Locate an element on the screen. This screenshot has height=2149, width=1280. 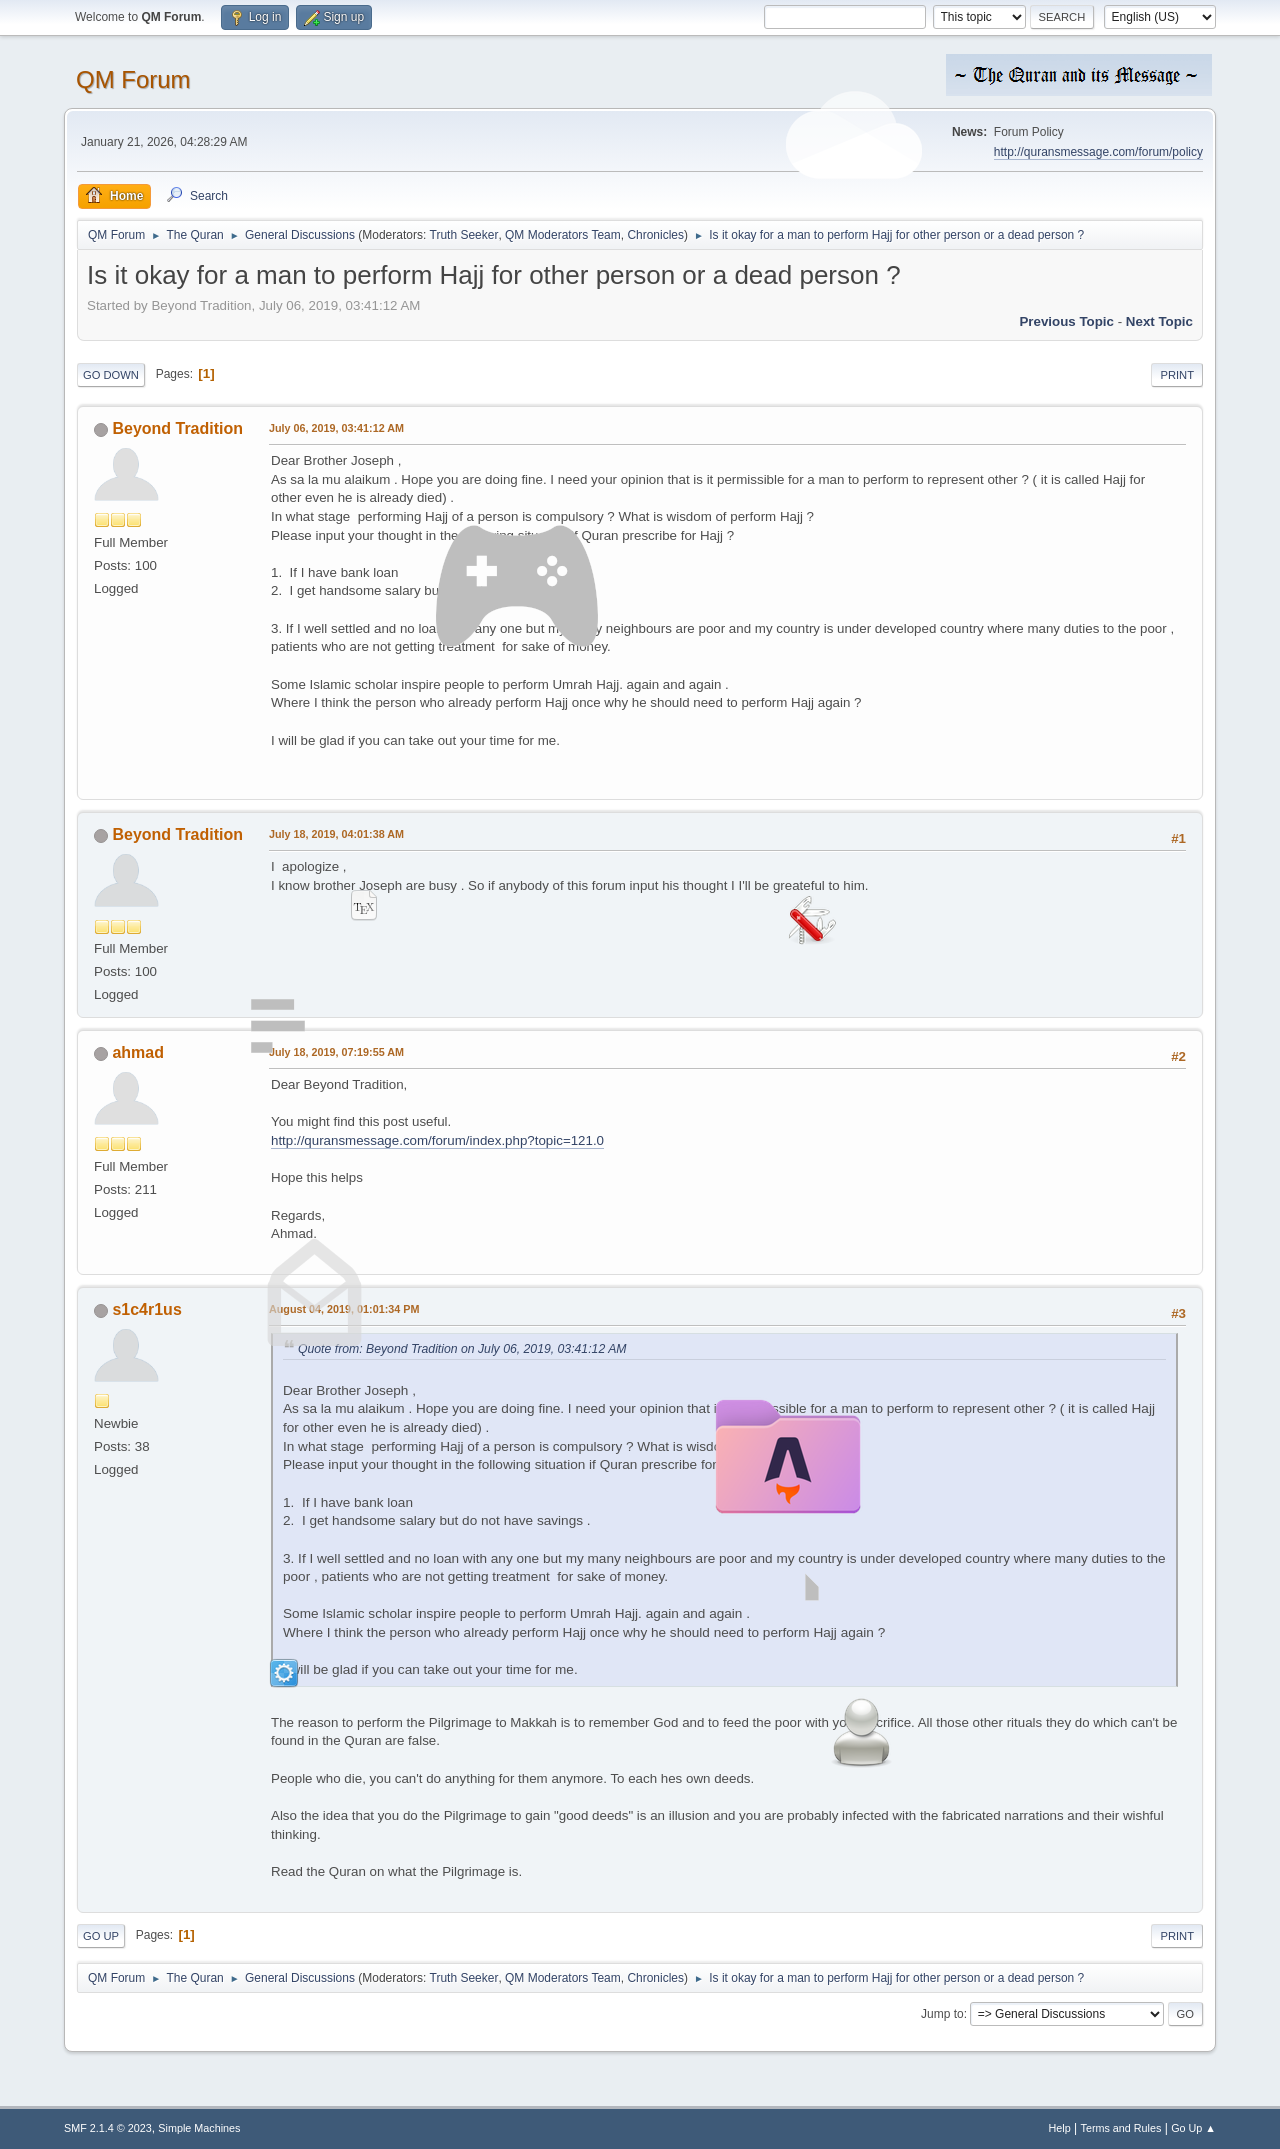
indicates onedrive storage quota status is located at coordinates (854, 136).